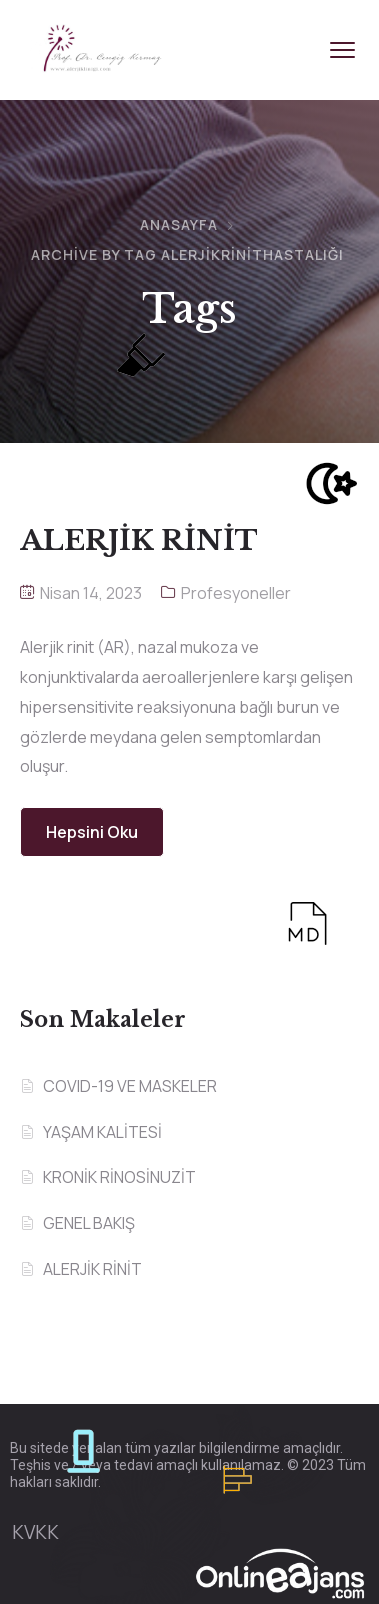 The height and width of the screenshot is (1604, 379). I want to click on open a markdown file, so click(308, 923).